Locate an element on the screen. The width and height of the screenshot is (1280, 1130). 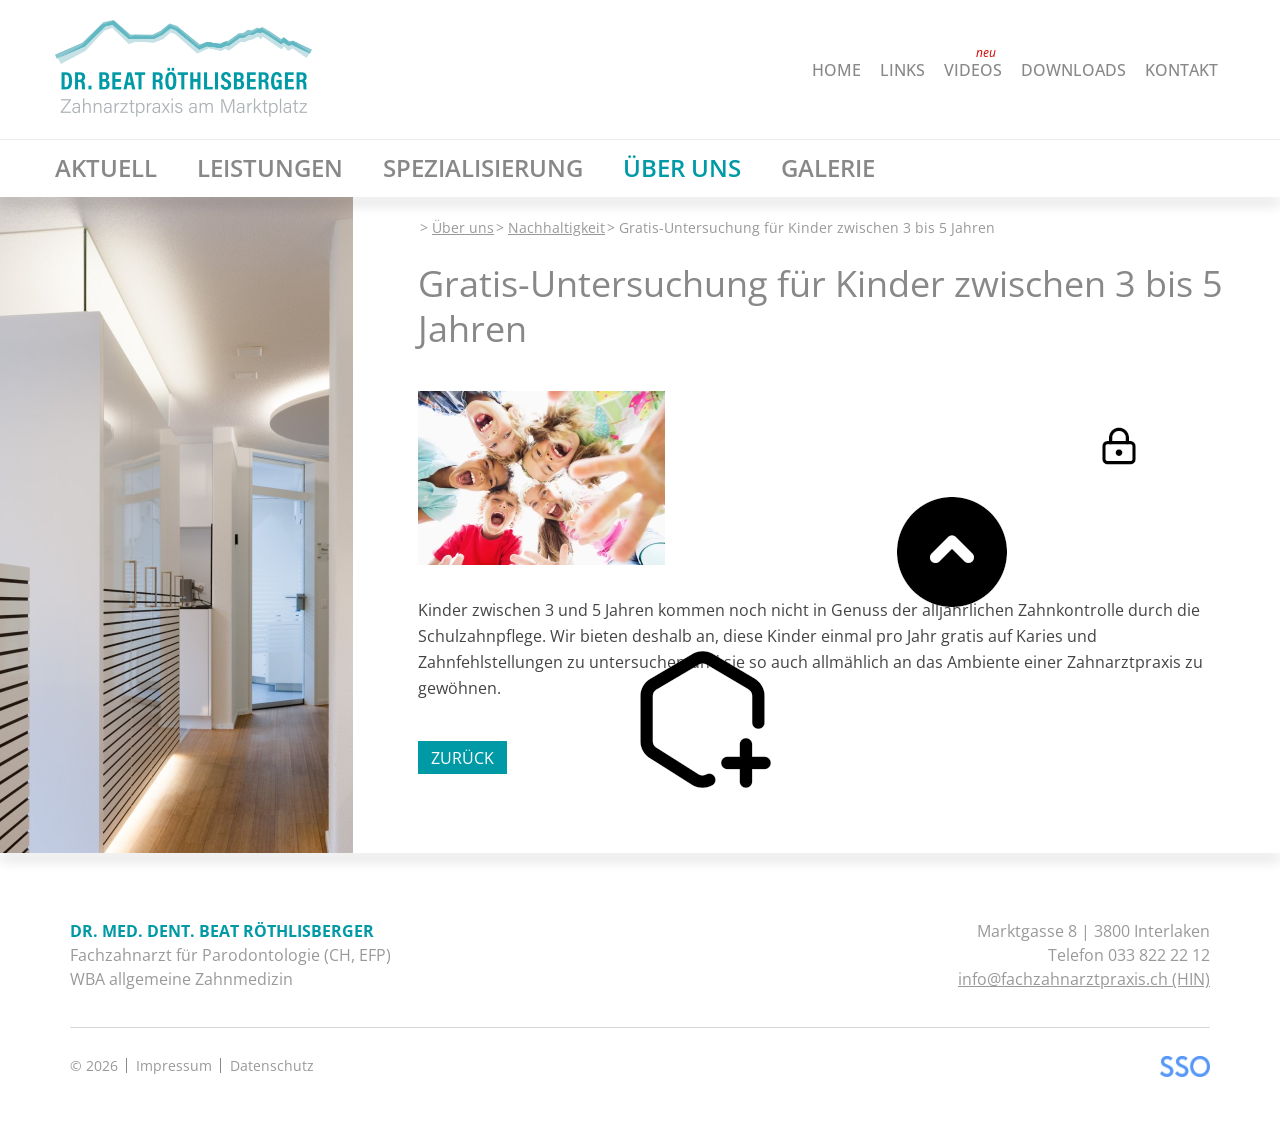
indicates a locked or secured item is located at coordinates (1119, 446).